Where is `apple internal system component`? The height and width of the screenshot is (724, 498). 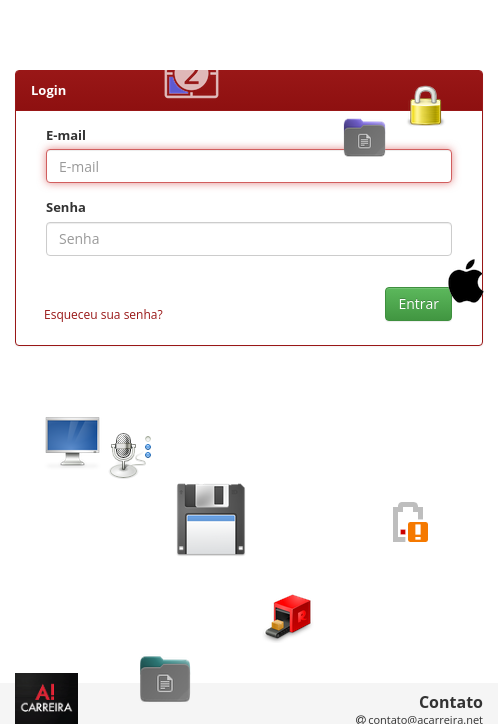 apple internal system component is located at coordinates (466, 281).